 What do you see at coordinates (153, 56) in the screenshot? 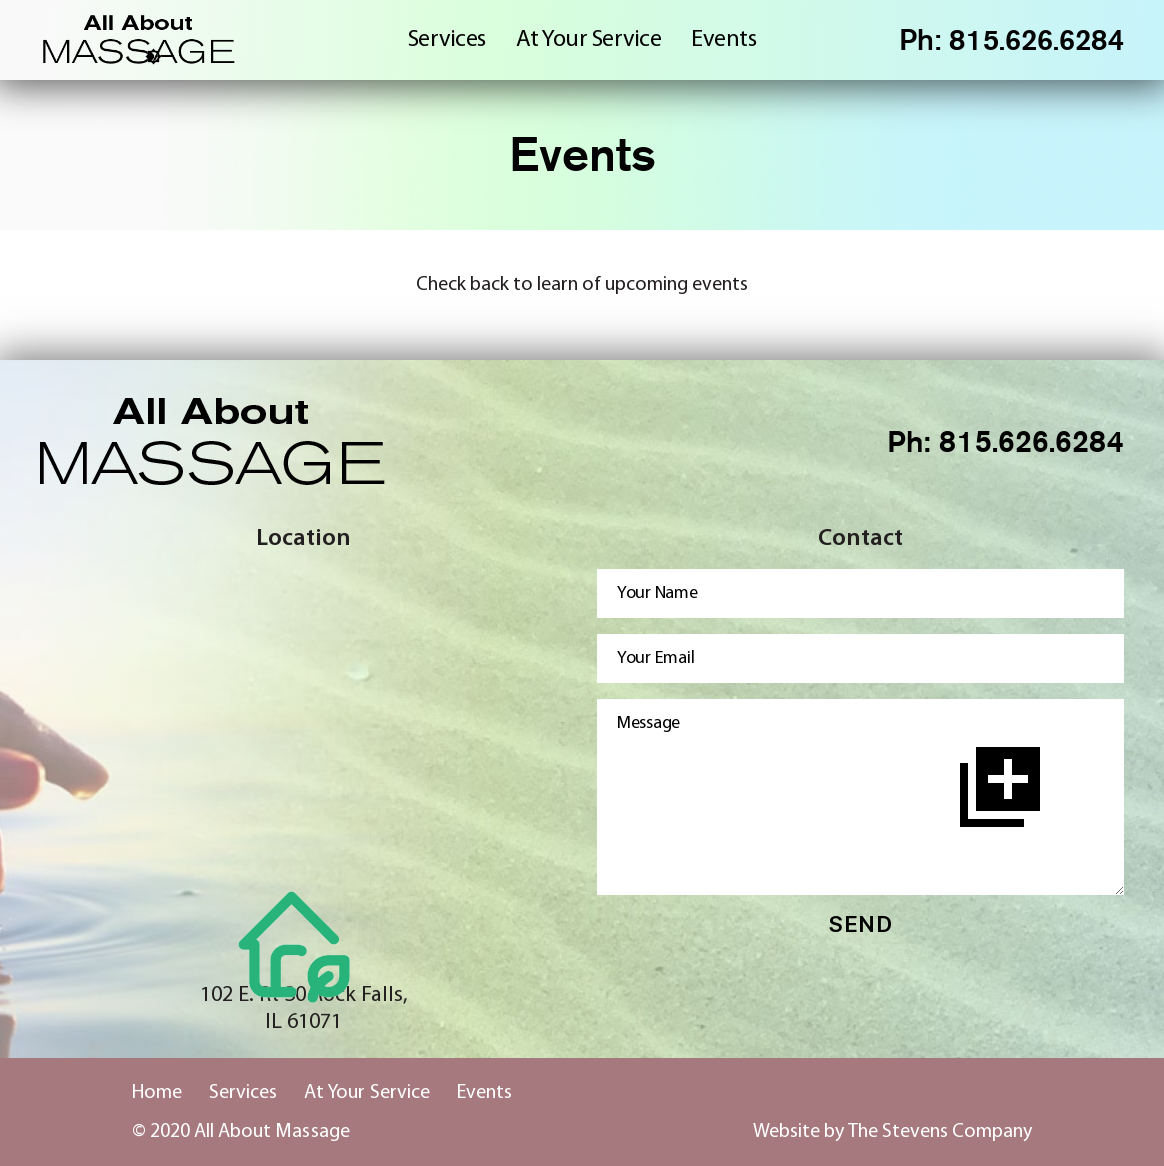
I see `toggle dark mode or night theme` at bounding box center [153, 56].